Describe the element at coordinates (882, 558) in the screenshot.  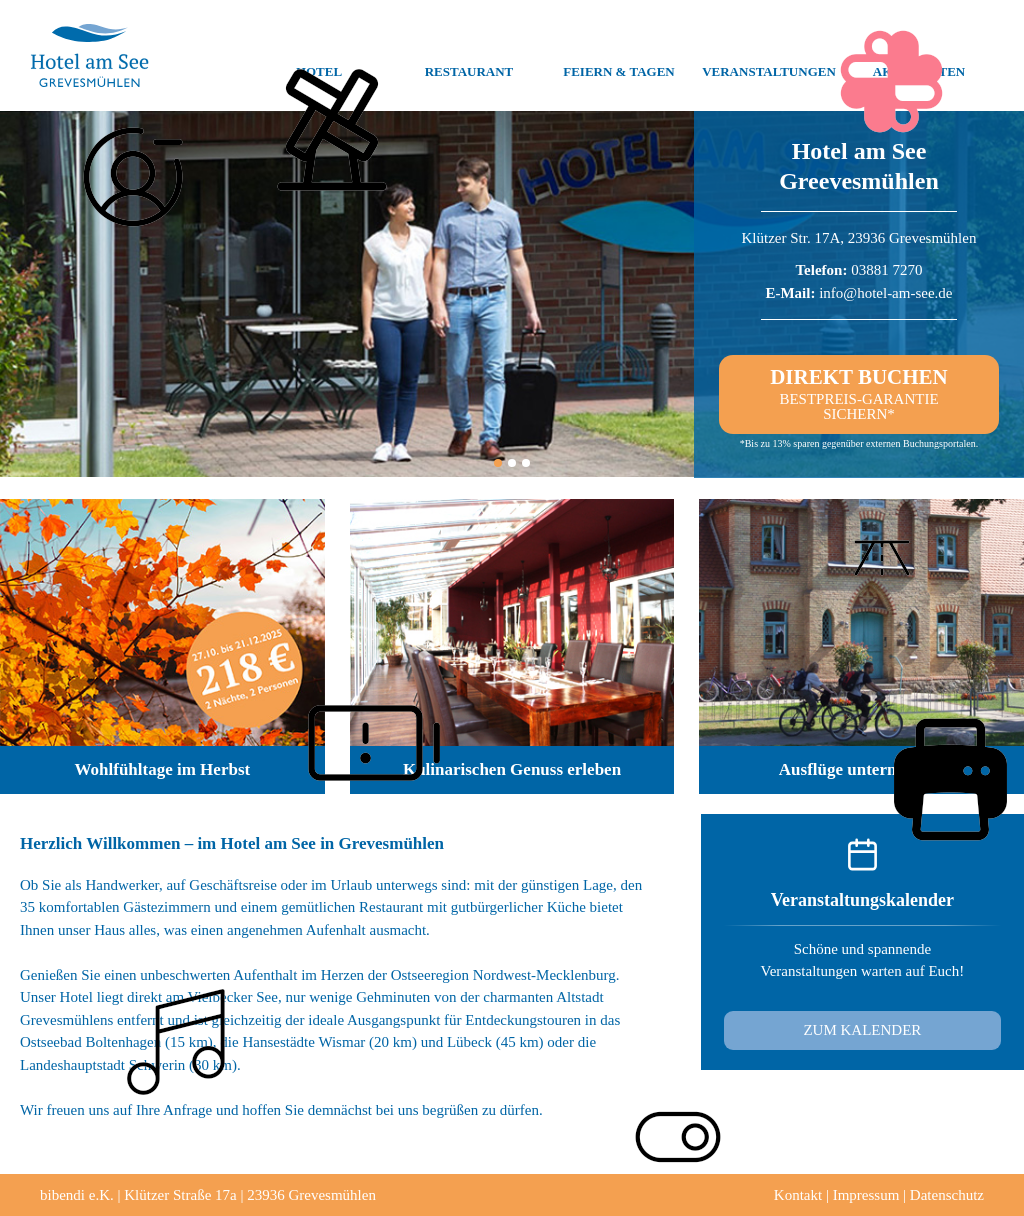
I see `view directions or navigation route` at that location.